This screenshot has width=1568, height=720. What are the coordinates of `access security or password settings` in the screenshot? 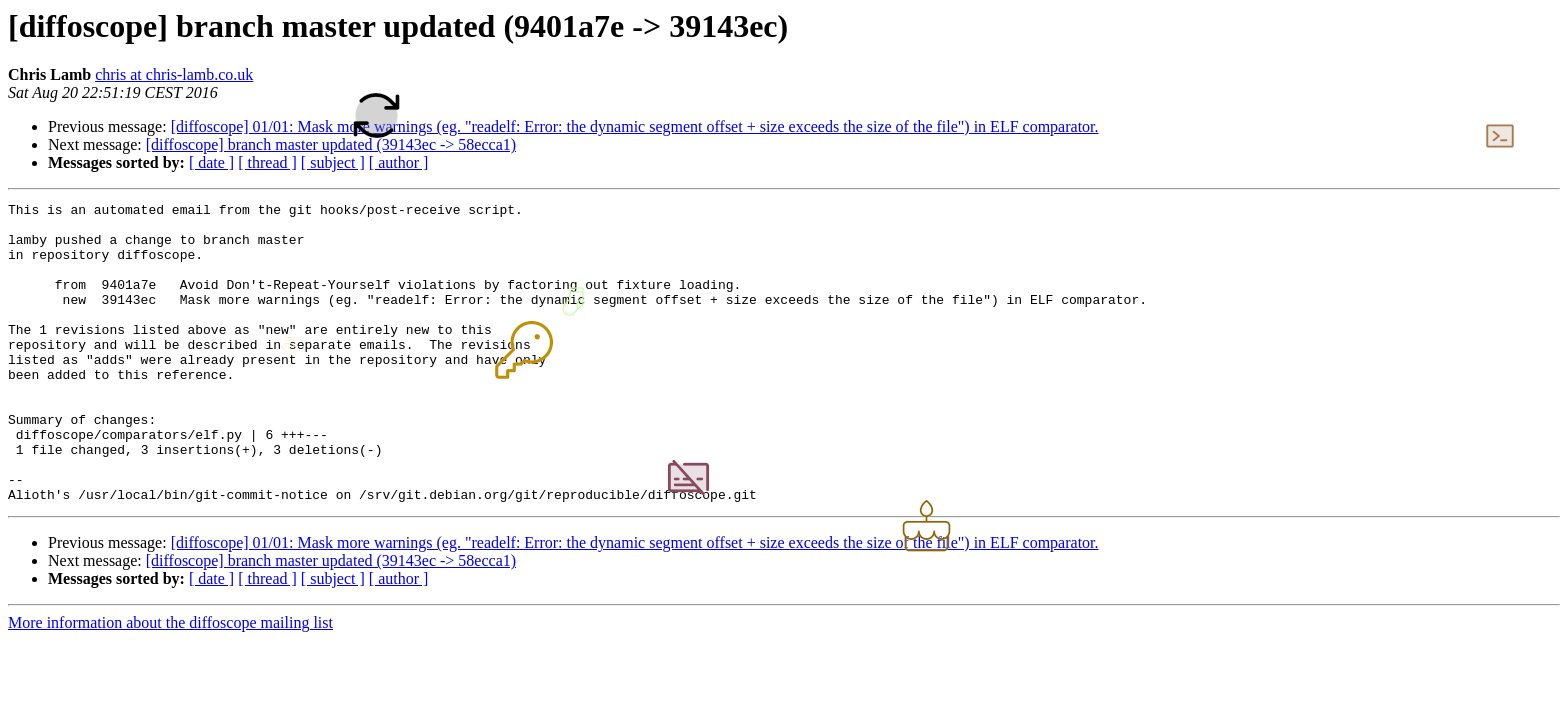 It's located at (523, 351).